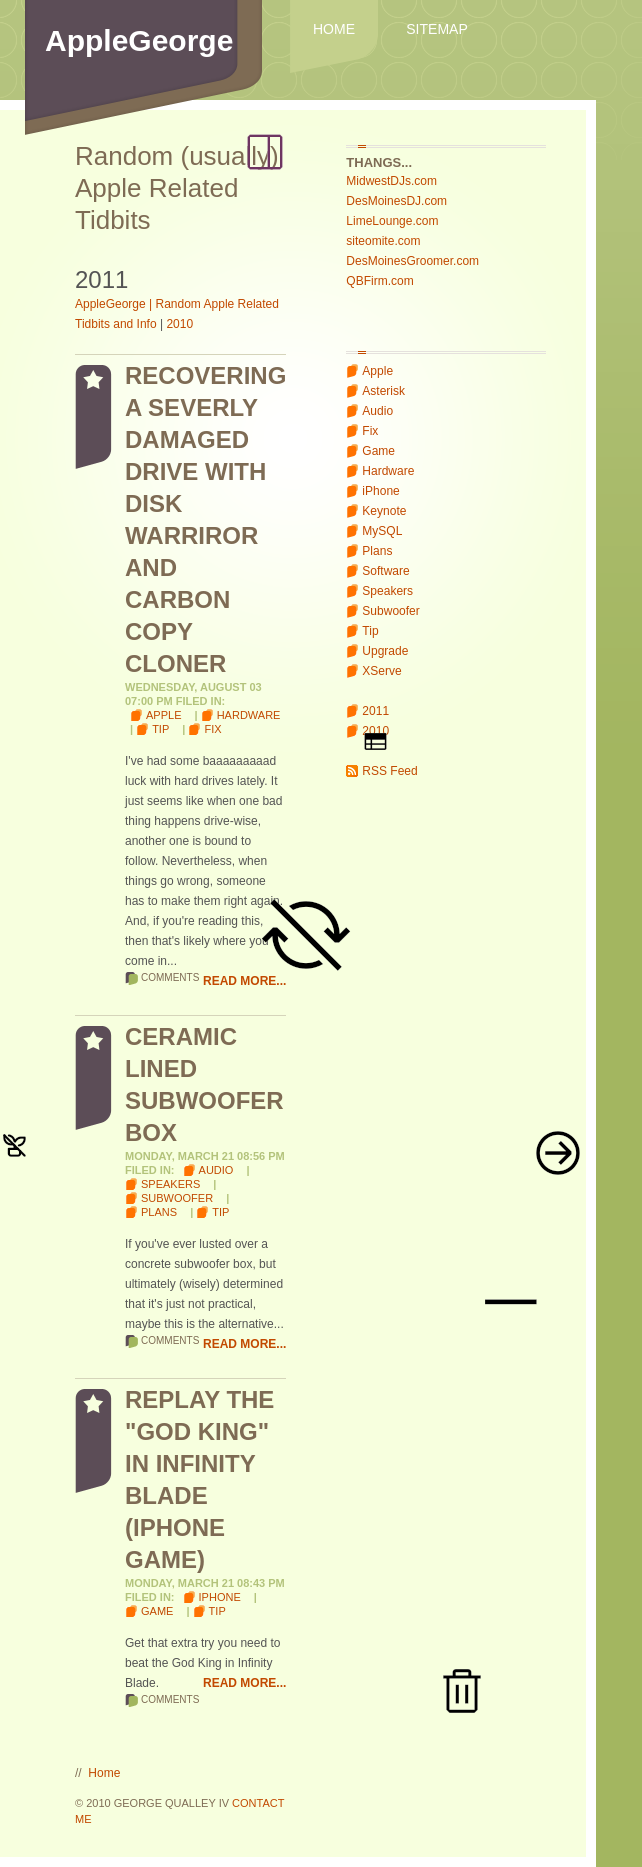  I want to click on view data in table format, so click(375, 741).